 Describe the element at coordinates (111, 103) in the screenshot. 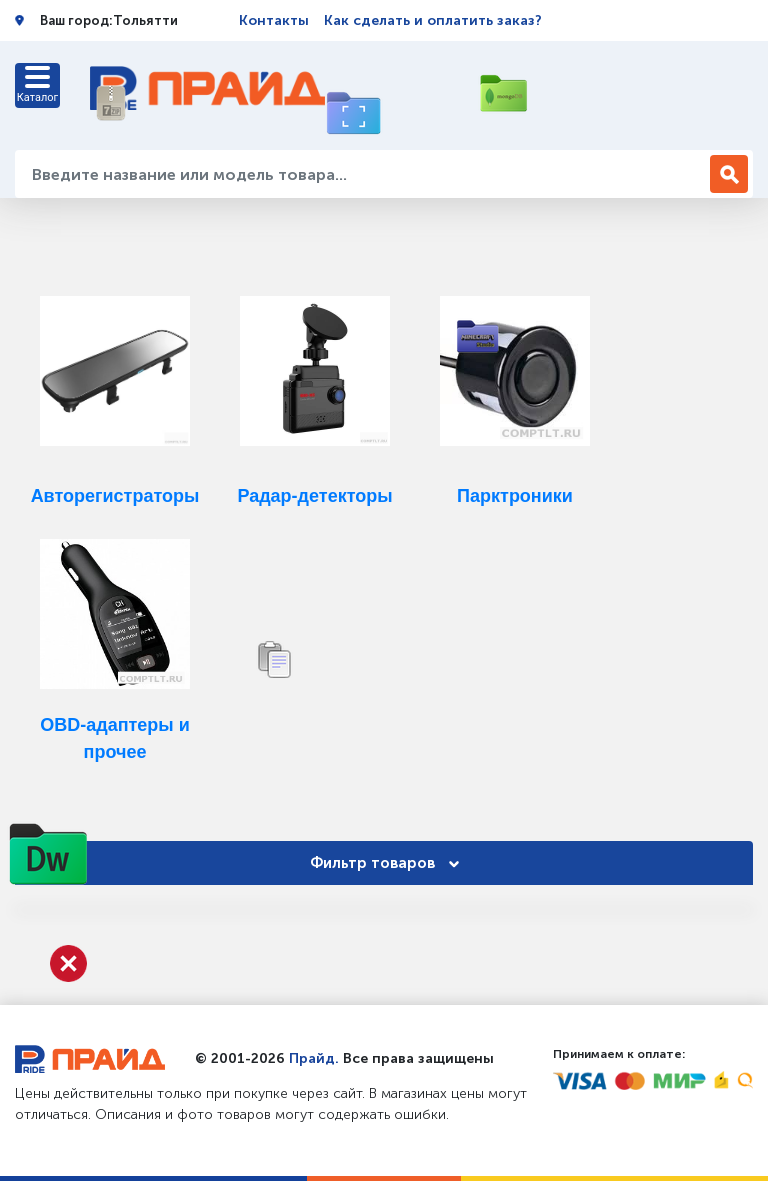

I see `a 7z compressed archive file` at that location.